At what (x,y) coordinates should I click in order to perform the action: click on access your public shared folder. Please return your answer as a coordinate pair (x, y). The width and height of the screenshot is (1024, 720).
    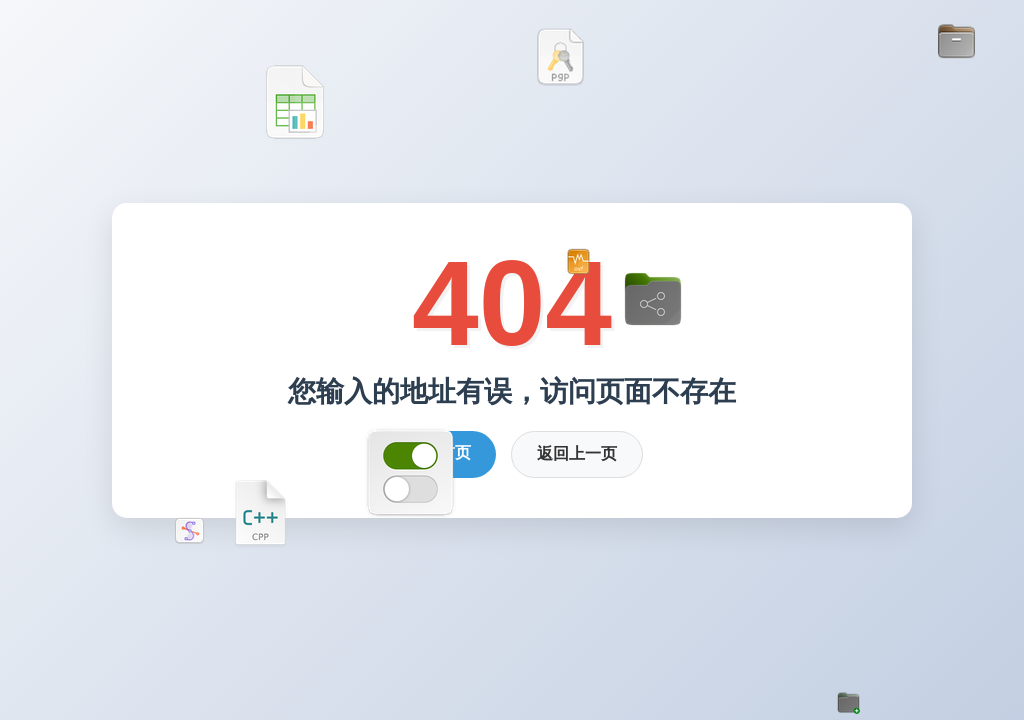
    Looking at the image, I should click on (653, 299).